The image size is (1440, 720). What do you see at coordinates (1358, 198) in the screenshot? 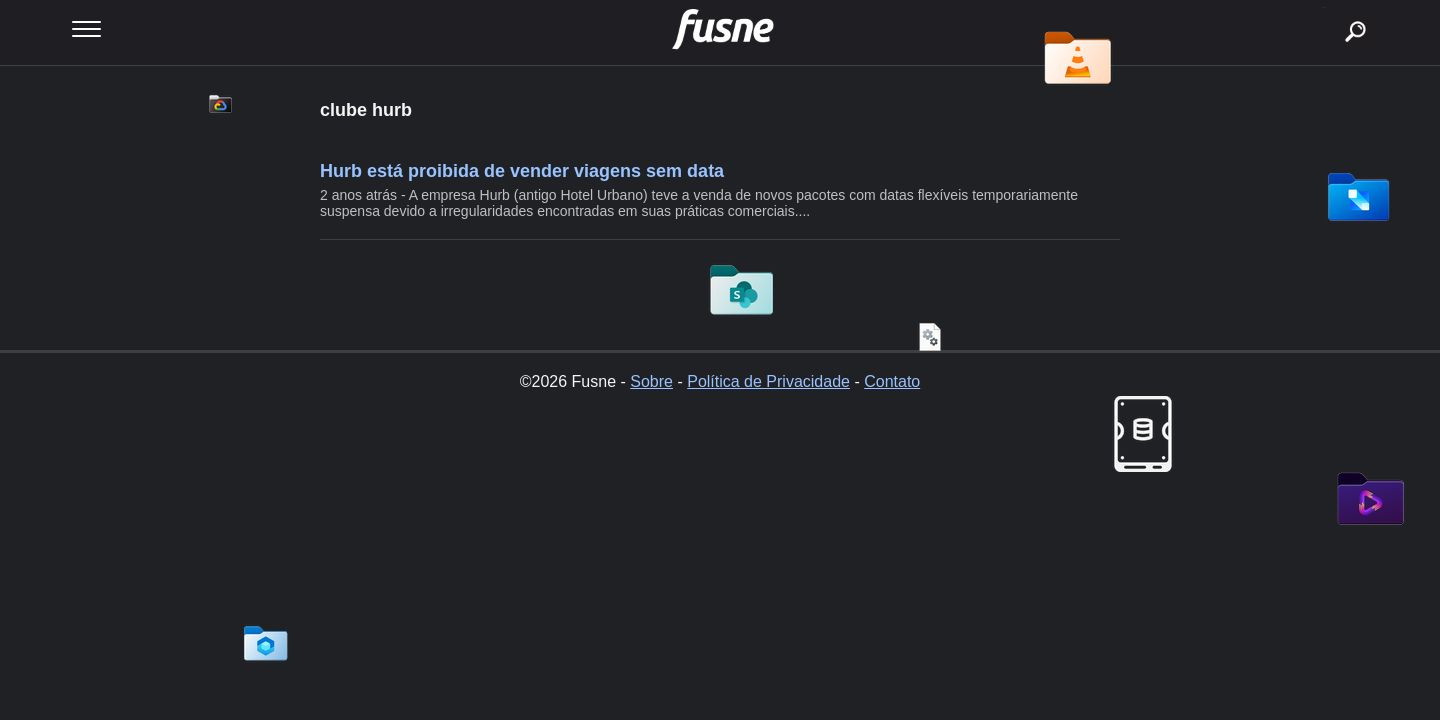
I see `open wondershare mirrorgo files folder` at bounding box center [1358, 198].